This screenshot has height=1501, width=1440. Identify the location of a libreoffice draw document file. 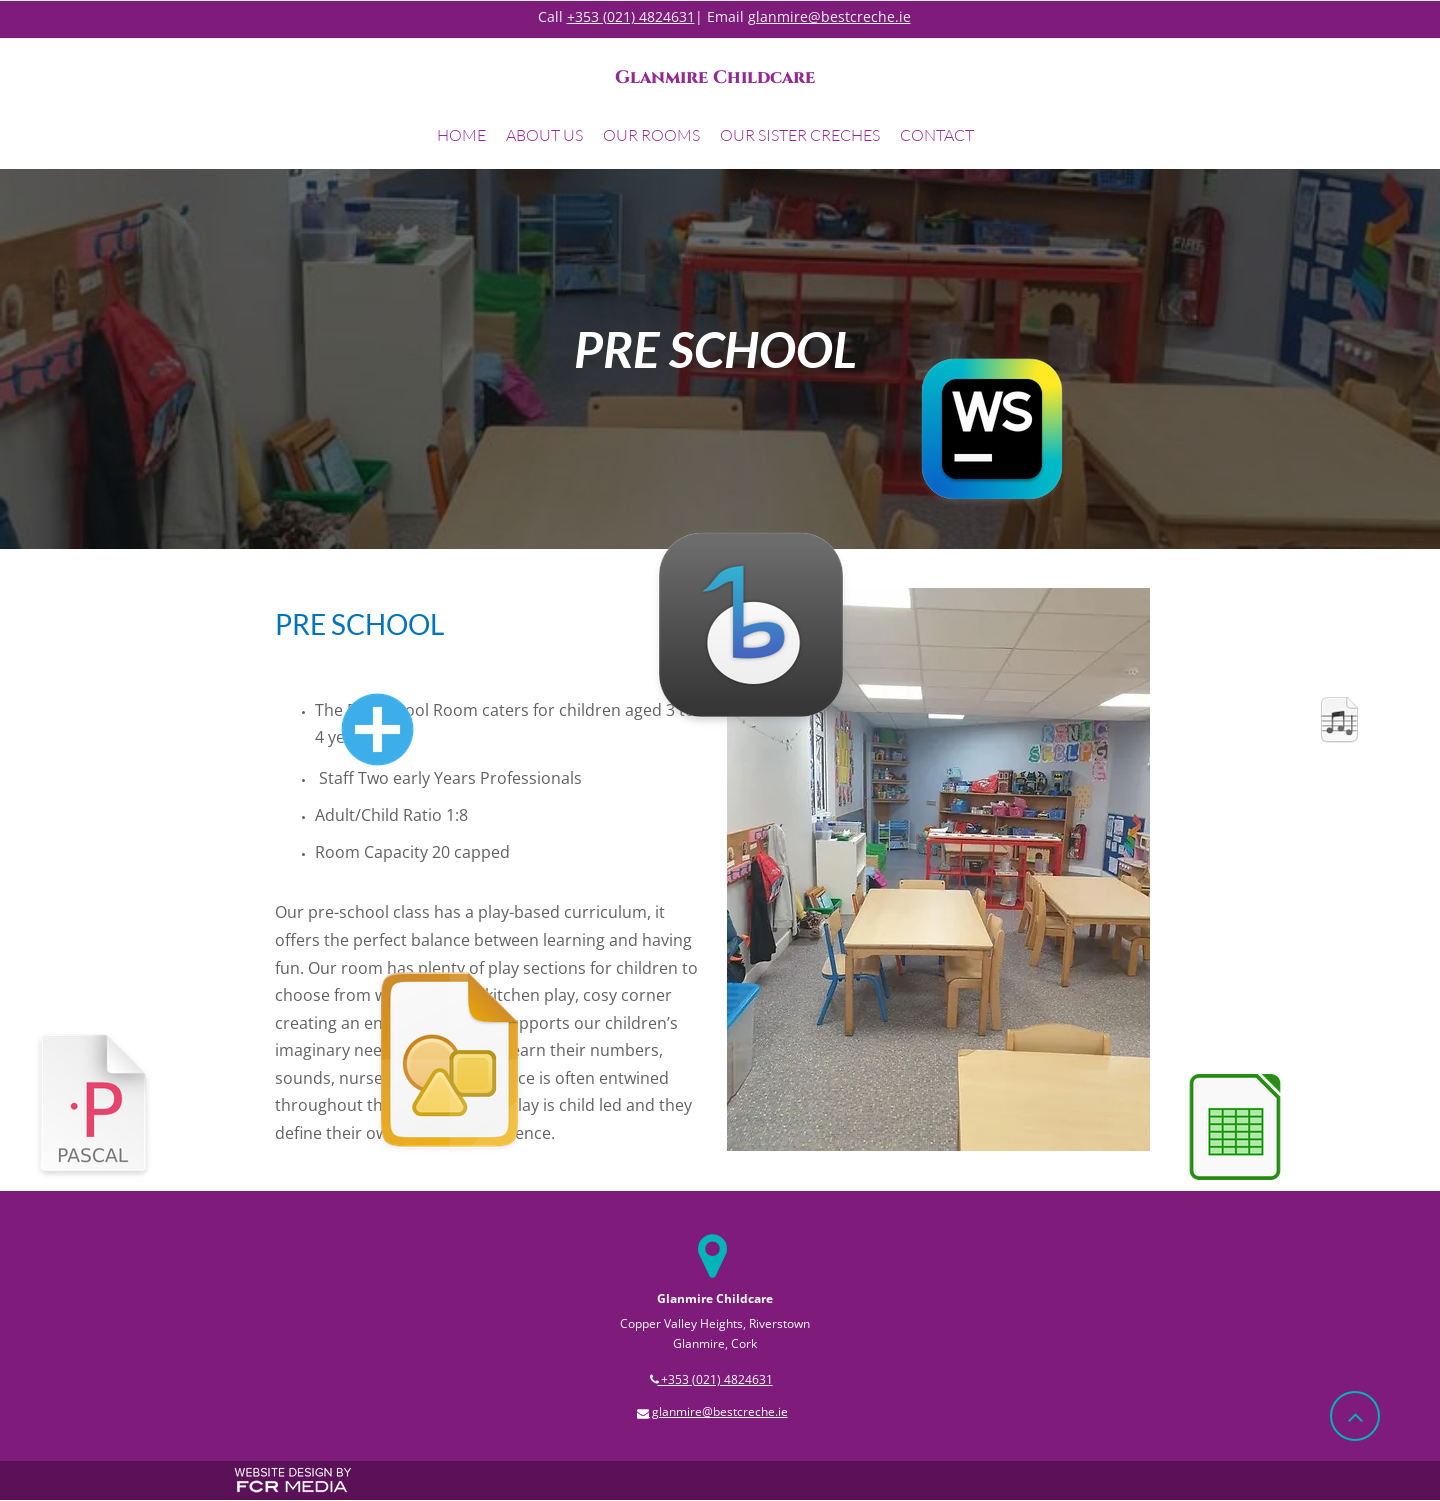
(449, 1059).